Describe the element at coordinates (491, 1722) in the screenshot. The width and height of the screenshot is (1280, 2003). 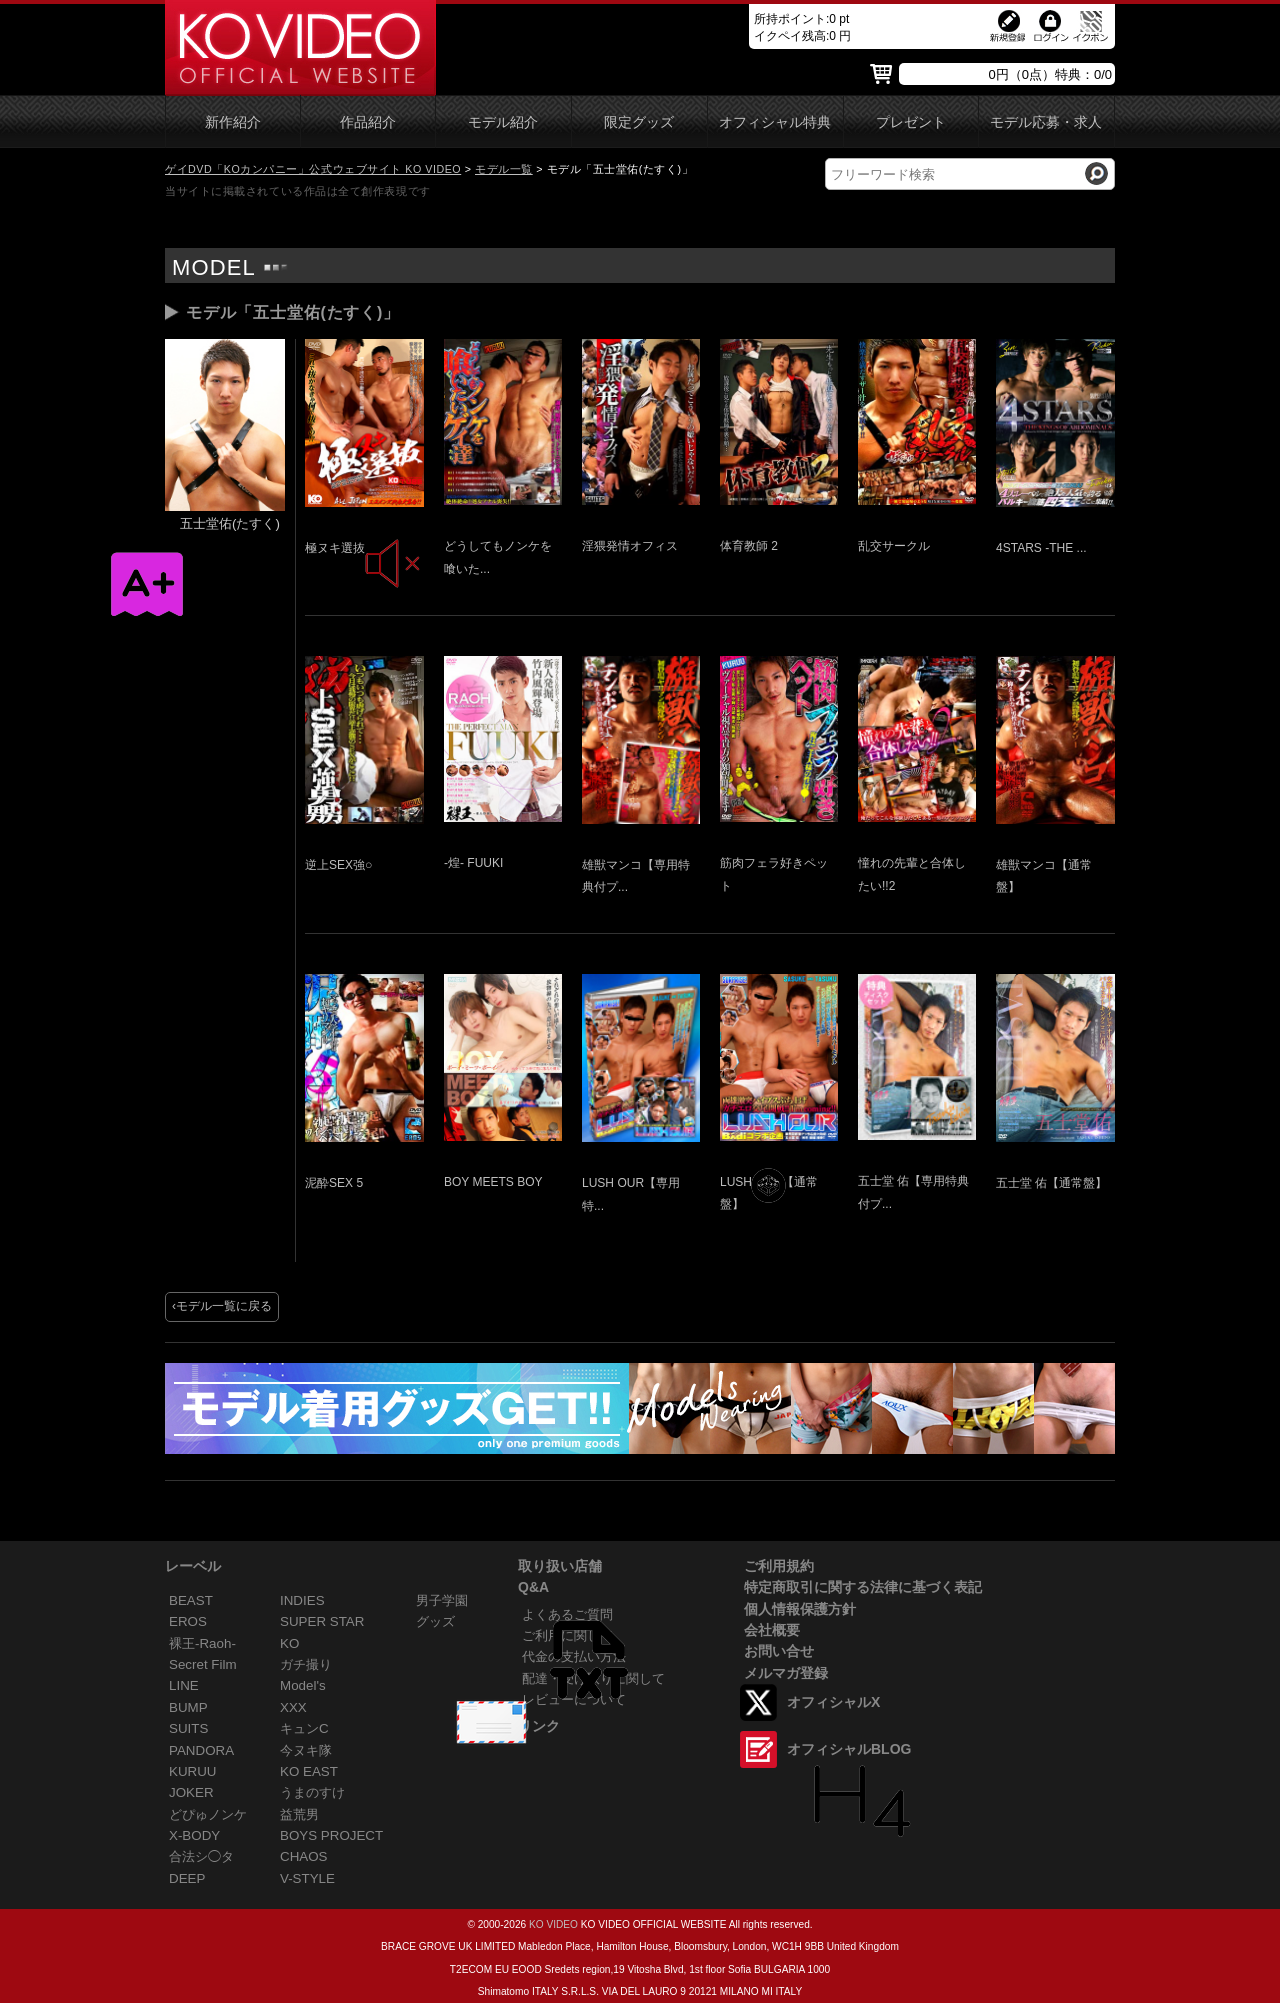
I see `access your inbox or email` at that location.